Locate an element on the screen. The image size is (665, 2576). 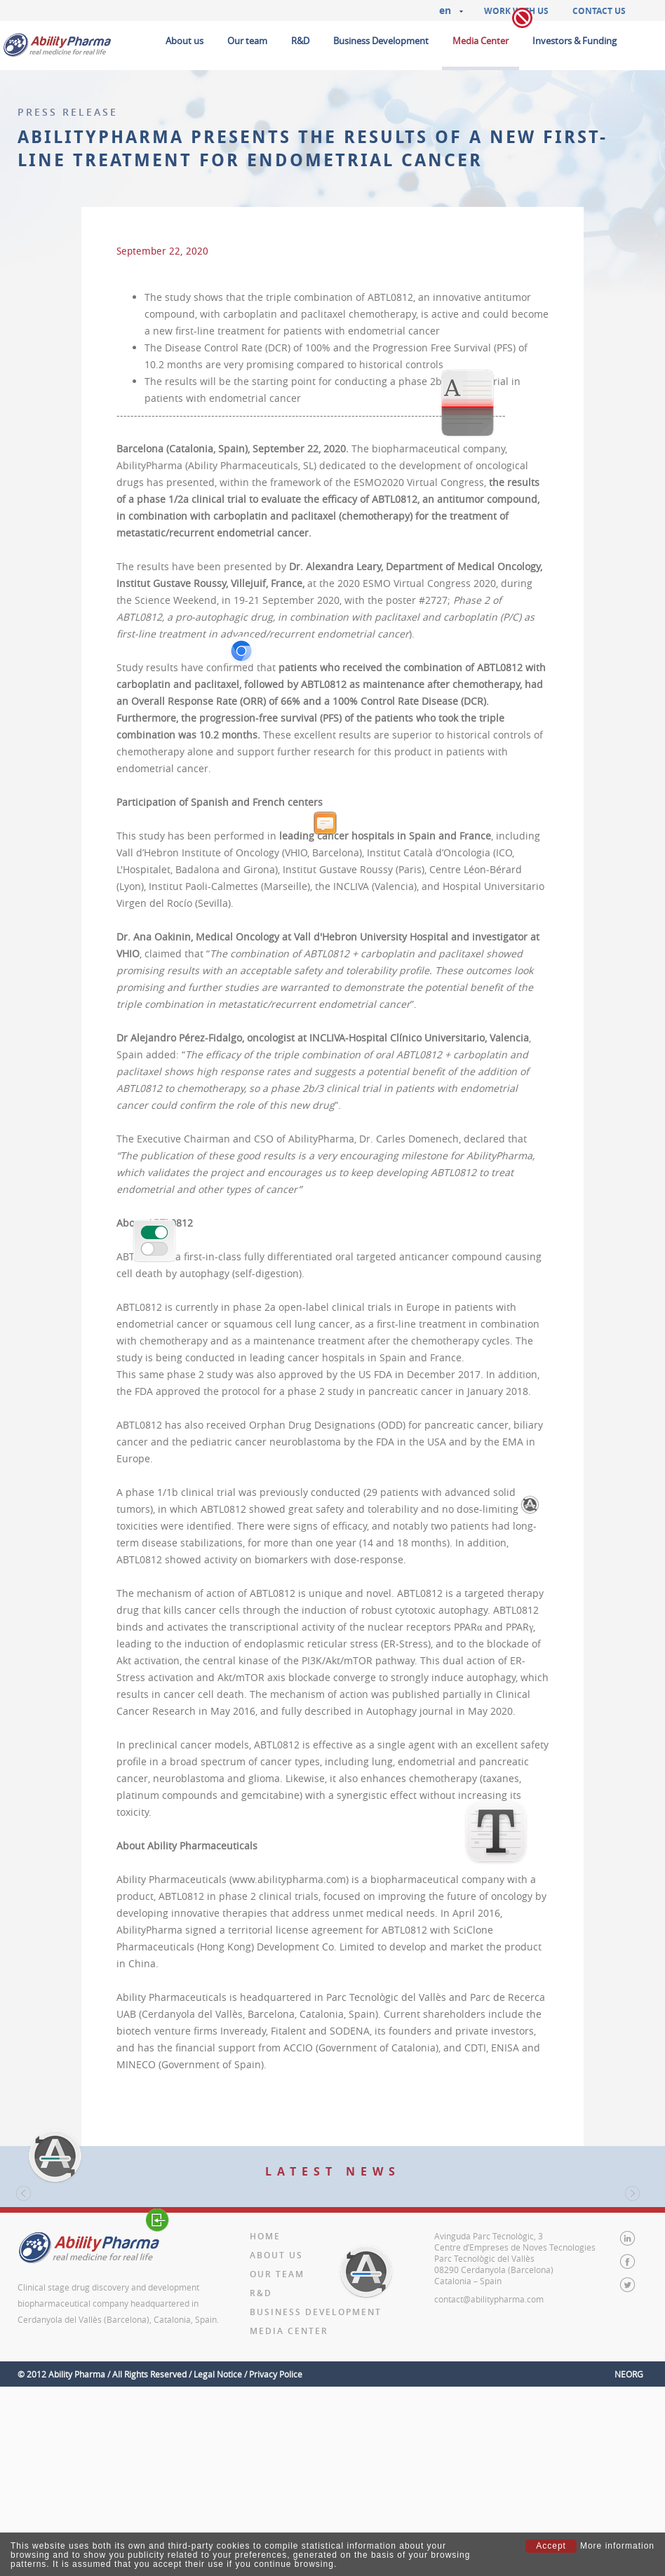
open typora markdown editor is located at coordinates (496, 1831).